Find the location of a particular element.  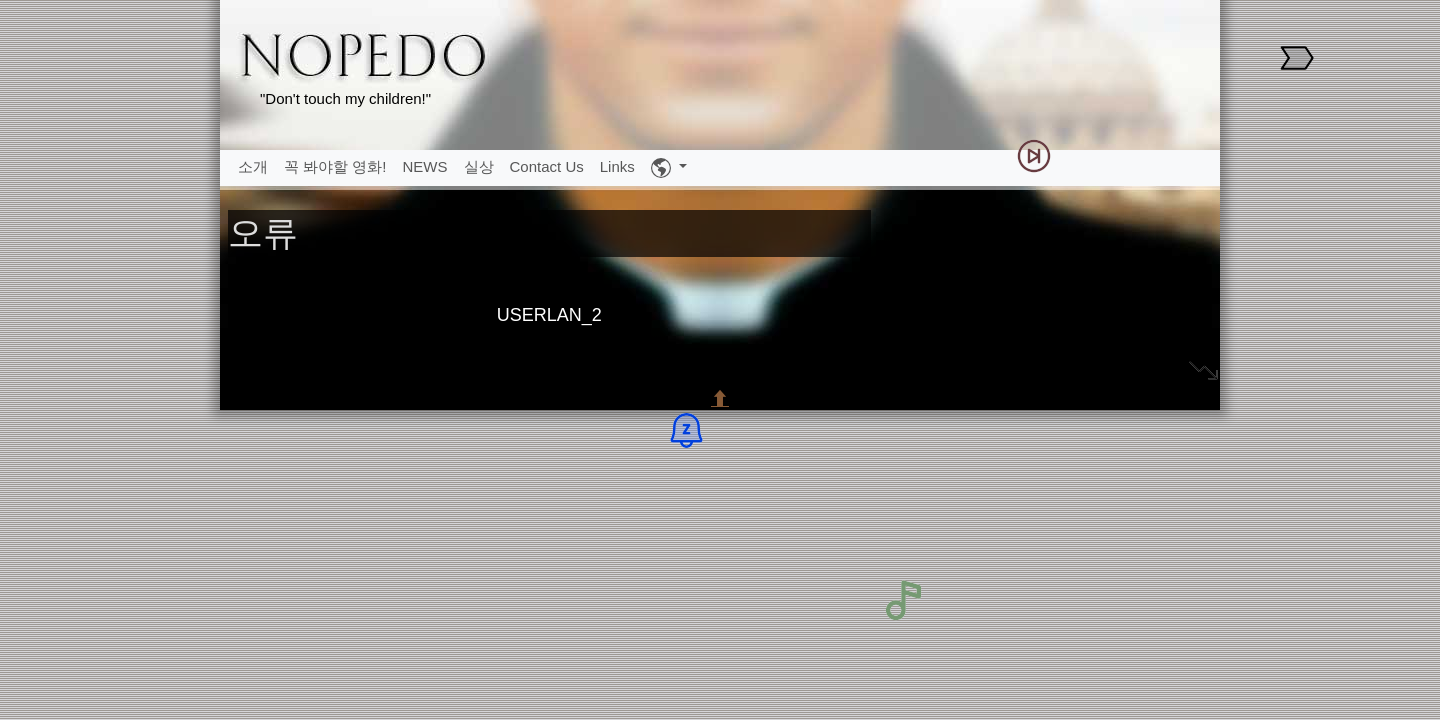

mute notifications while sleeping is located at coordinates (686, 430).